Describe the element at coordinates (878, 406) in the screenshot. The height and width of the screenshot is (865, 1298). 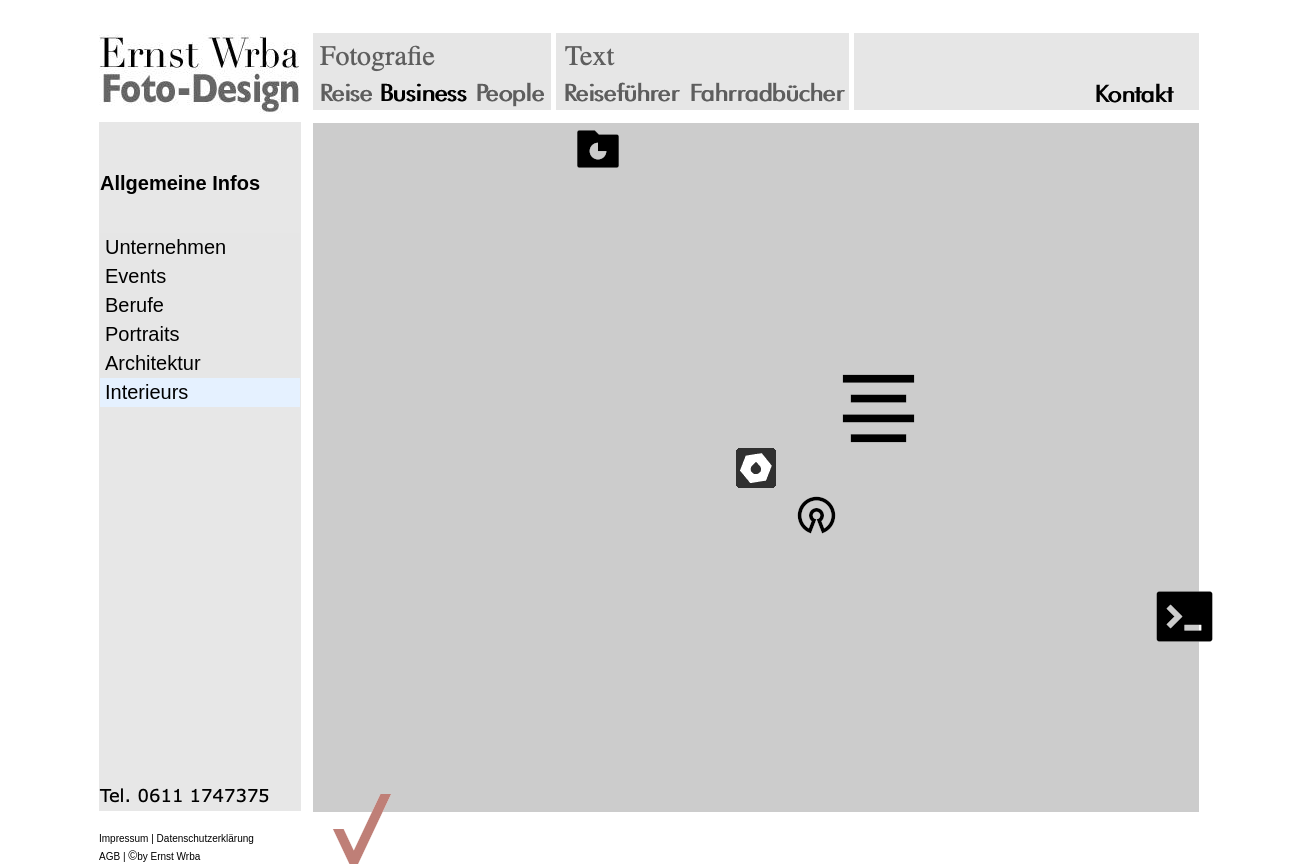
I see `center-align text or content` at that location.